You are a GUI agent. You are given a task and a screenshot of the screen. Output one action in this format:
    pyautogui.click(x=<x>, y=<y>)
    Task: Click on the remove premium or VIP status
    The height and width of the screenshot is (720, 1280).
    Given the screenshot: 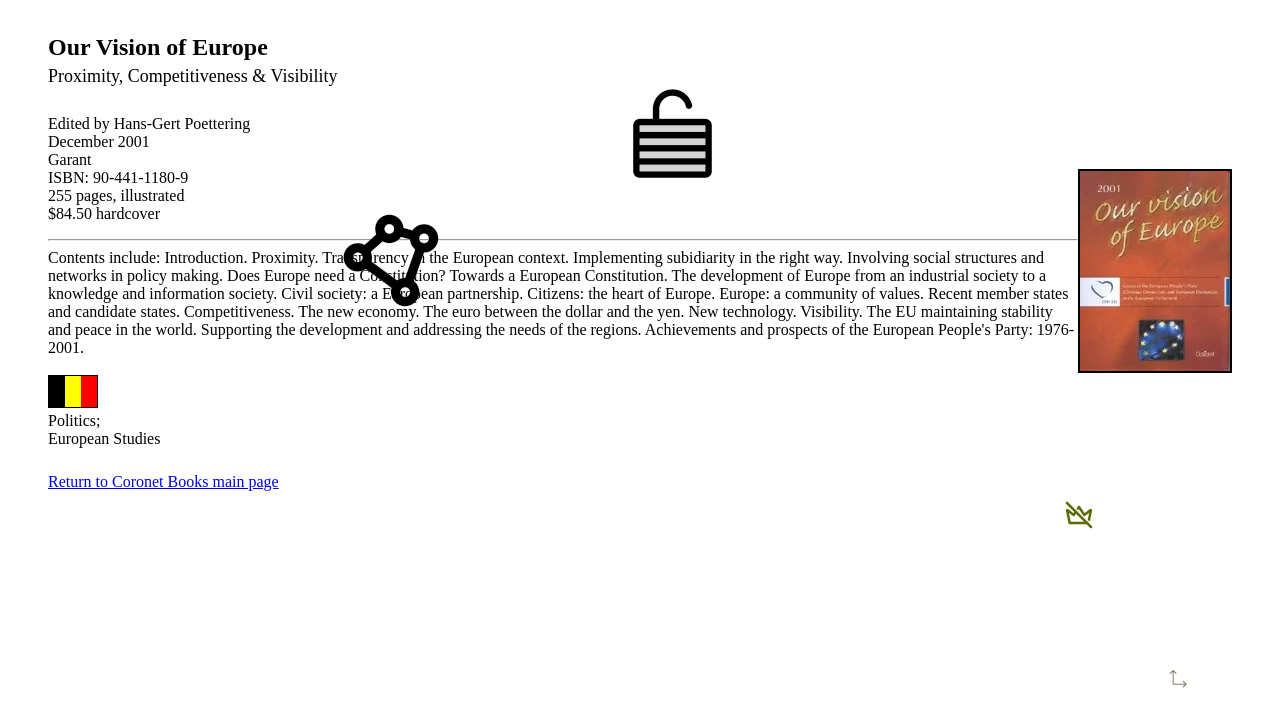 What is the action you would take?
    pyautogui.click(x=1079, y=515)
    